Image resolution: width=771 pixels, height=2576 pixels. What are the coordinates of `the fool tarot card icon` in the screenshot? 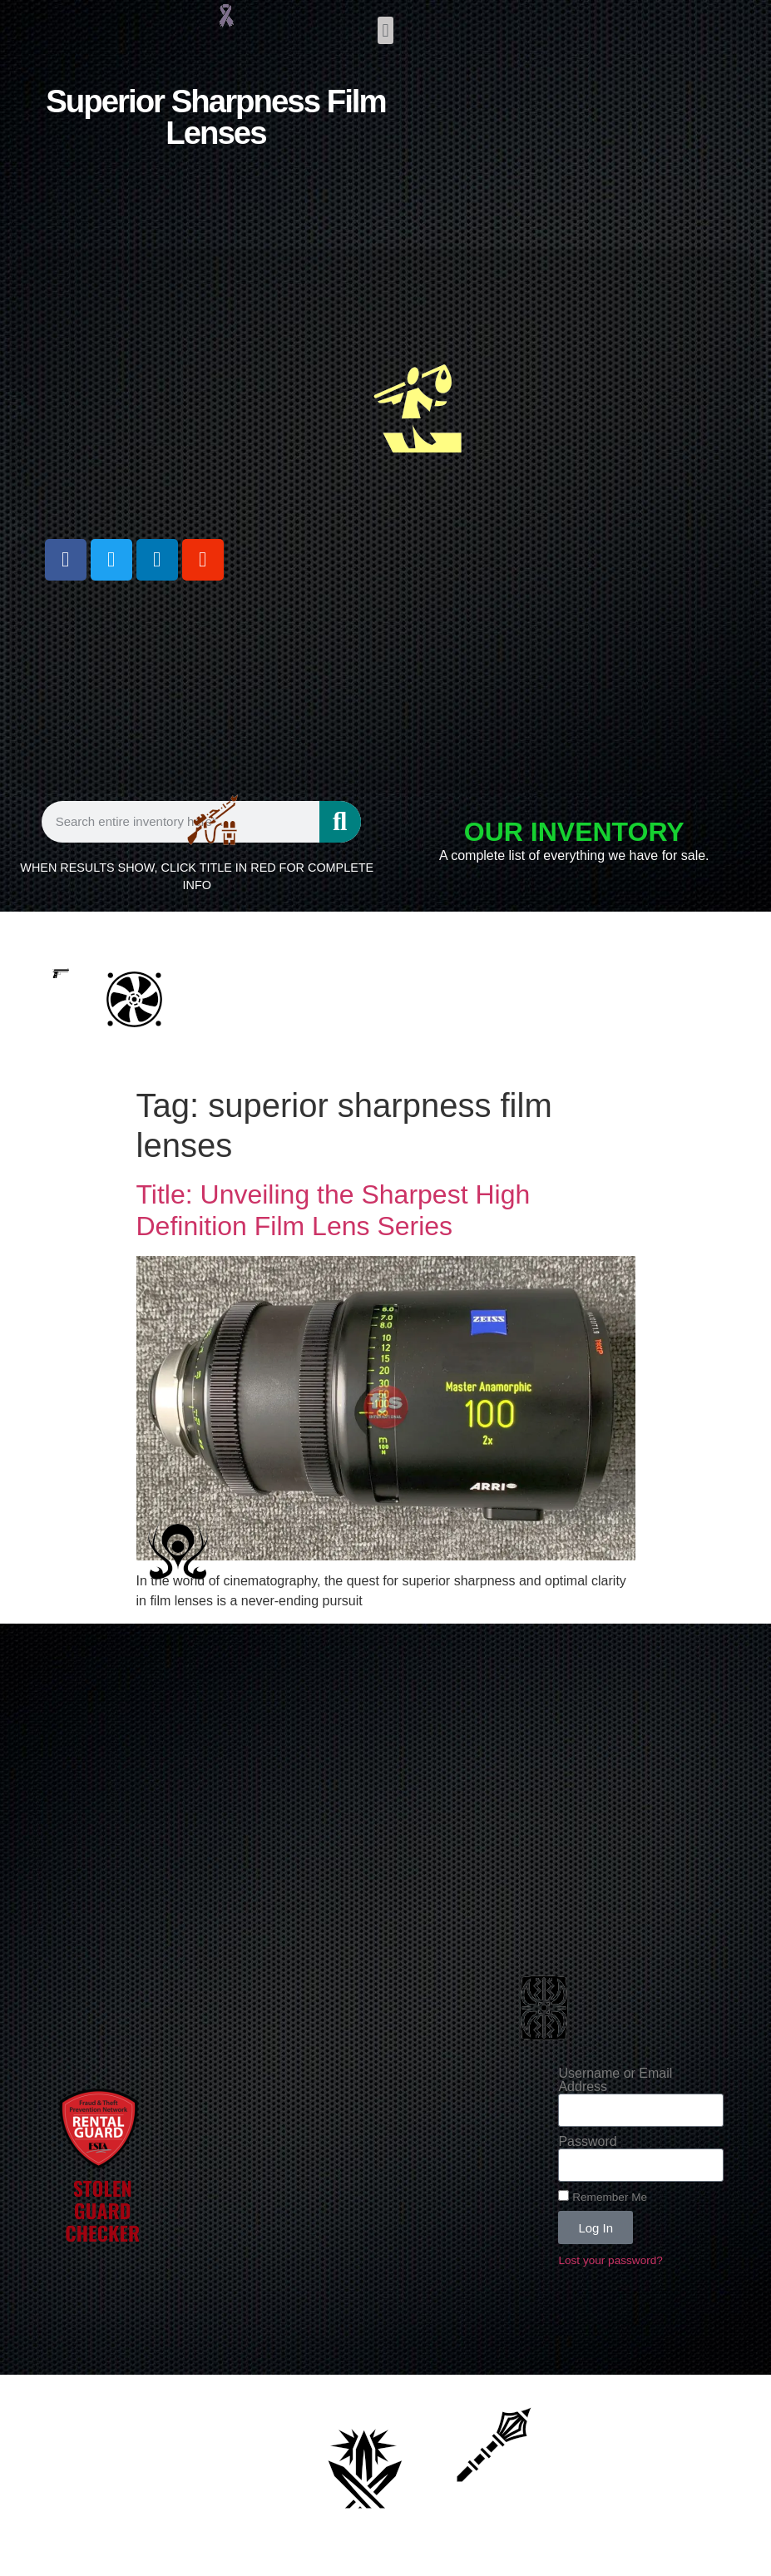 It's located at (415, 407).